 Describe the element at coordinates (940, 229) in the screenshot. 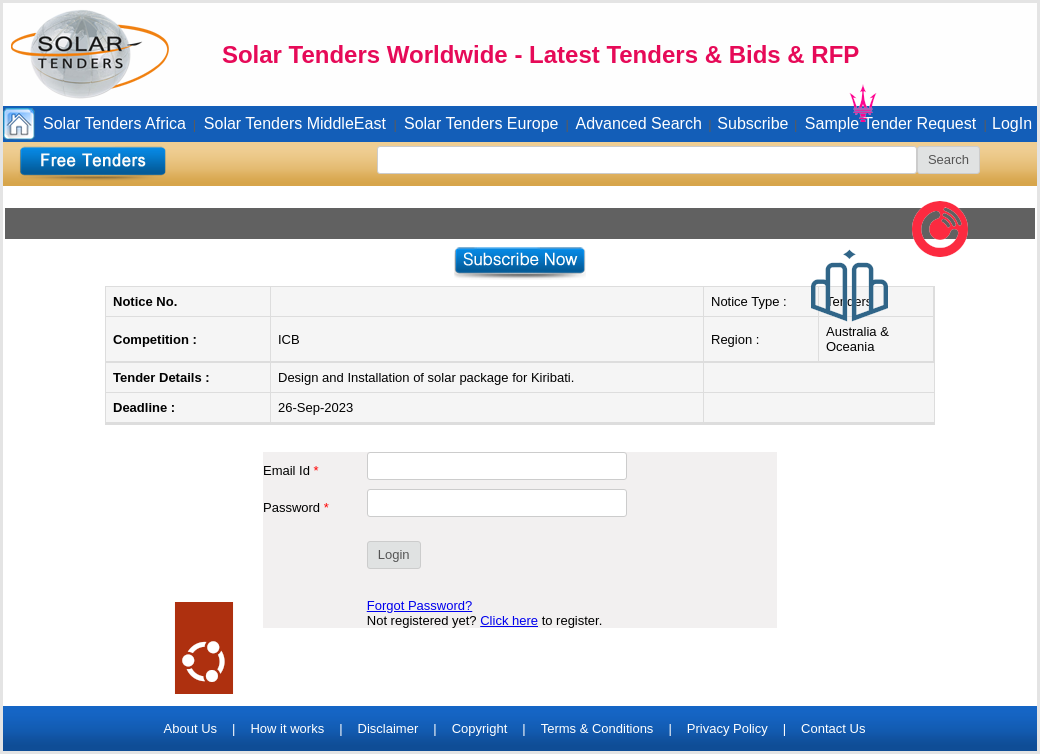

I see `open the Player FM podcast app` at that location.